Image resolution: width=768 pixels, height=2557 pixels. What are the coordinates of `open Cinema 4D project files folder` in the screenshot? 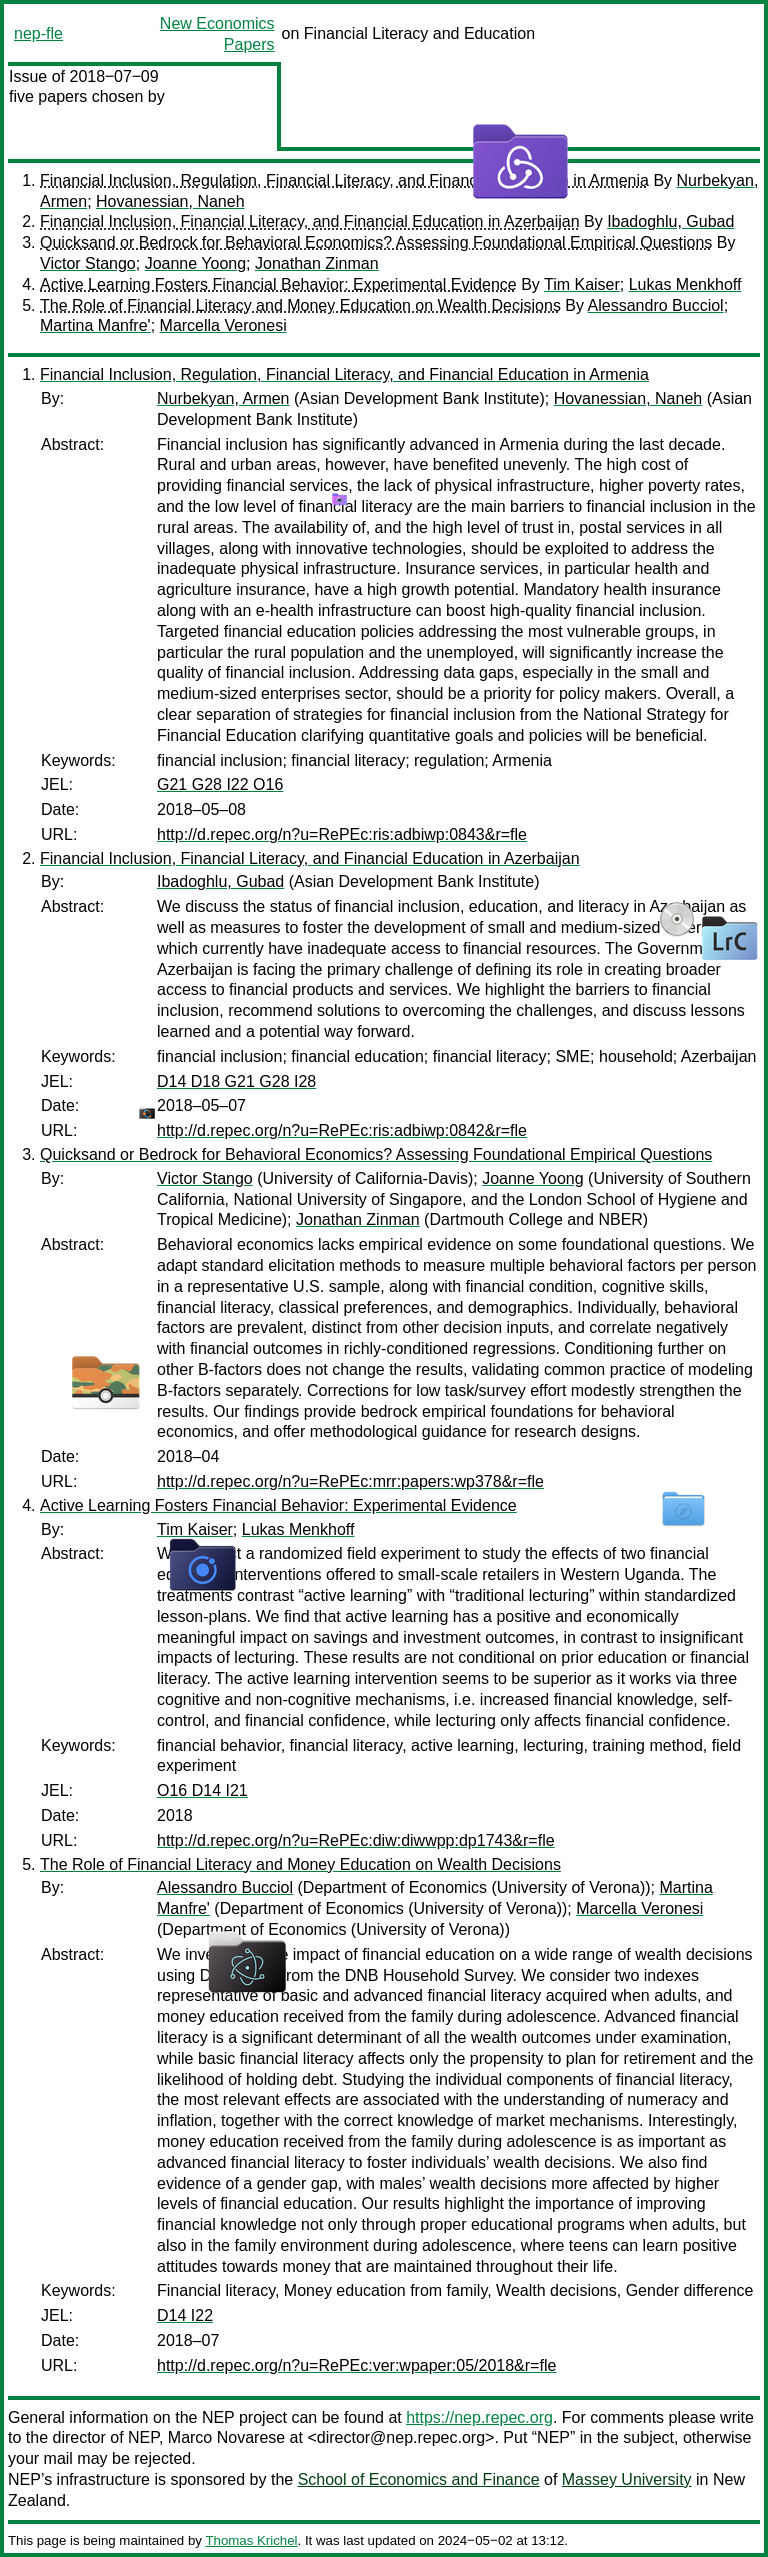 It's located at (339, 499).